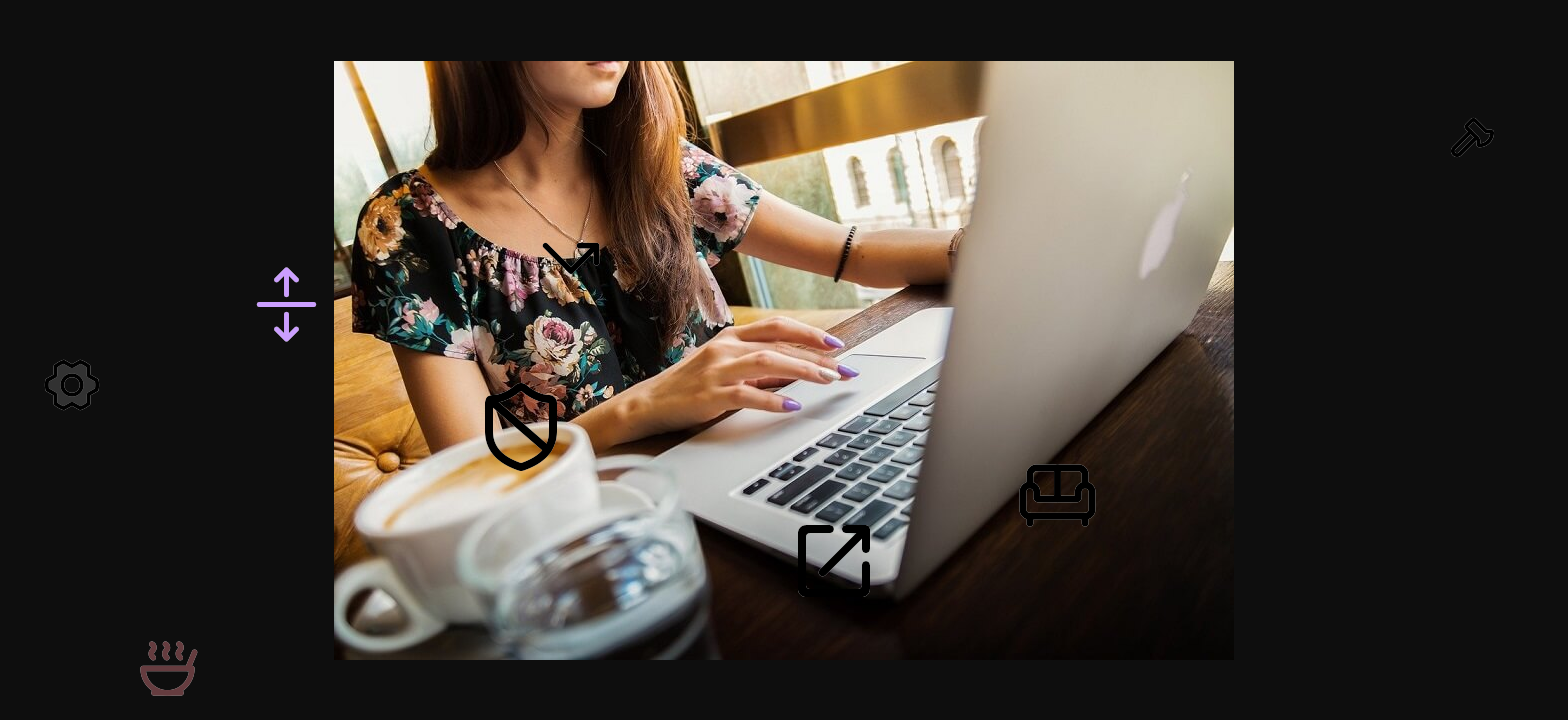 The width and height of the screenshot is (1568, 720). Describe the element at coordinates (72, 385) in the screenshot. I see `access settings or preferences` at that location.